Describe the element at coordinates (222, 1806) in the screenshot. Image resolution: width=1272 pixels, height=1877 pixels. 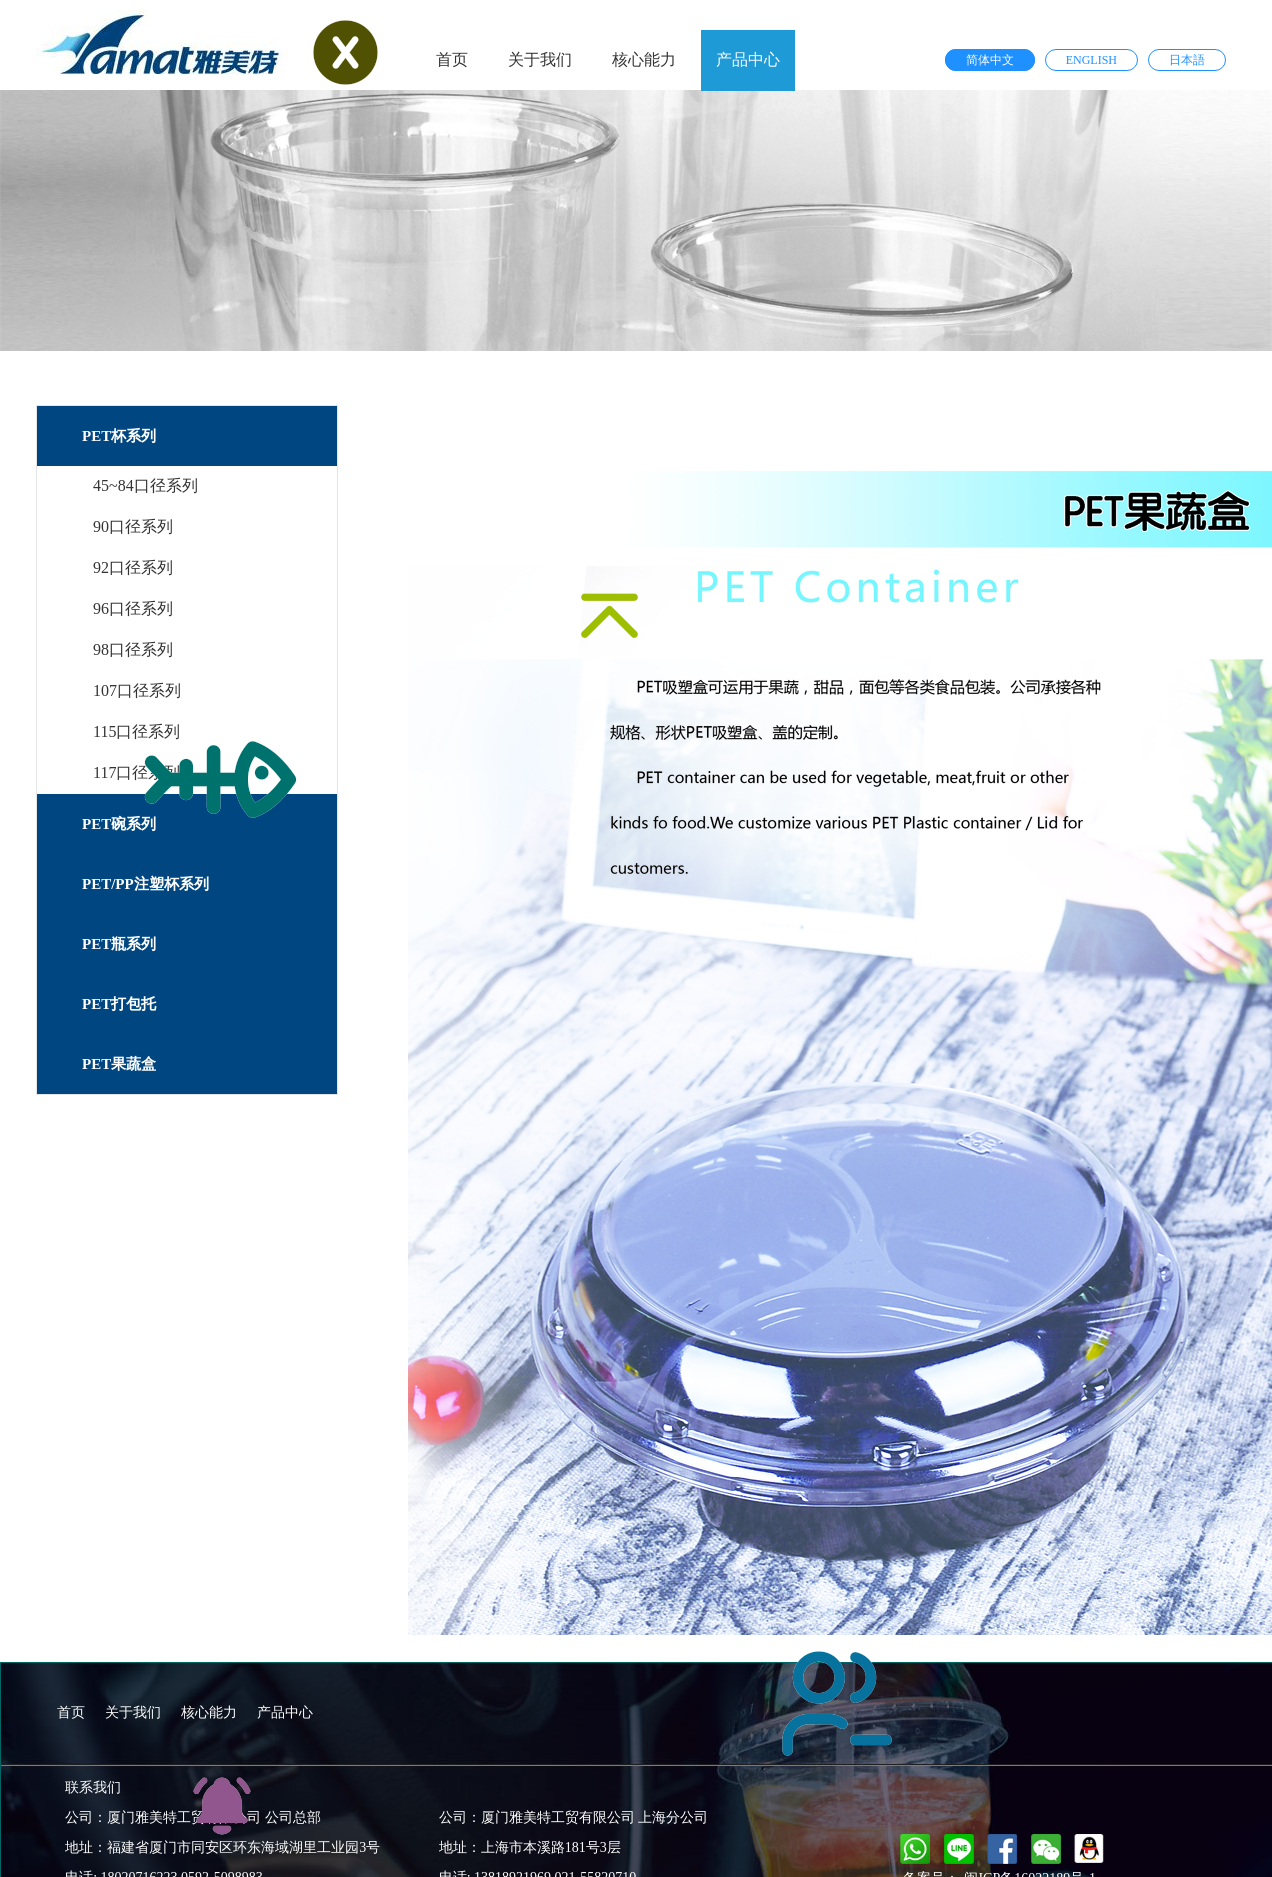
I see `indicates new notifications are available` at that location.